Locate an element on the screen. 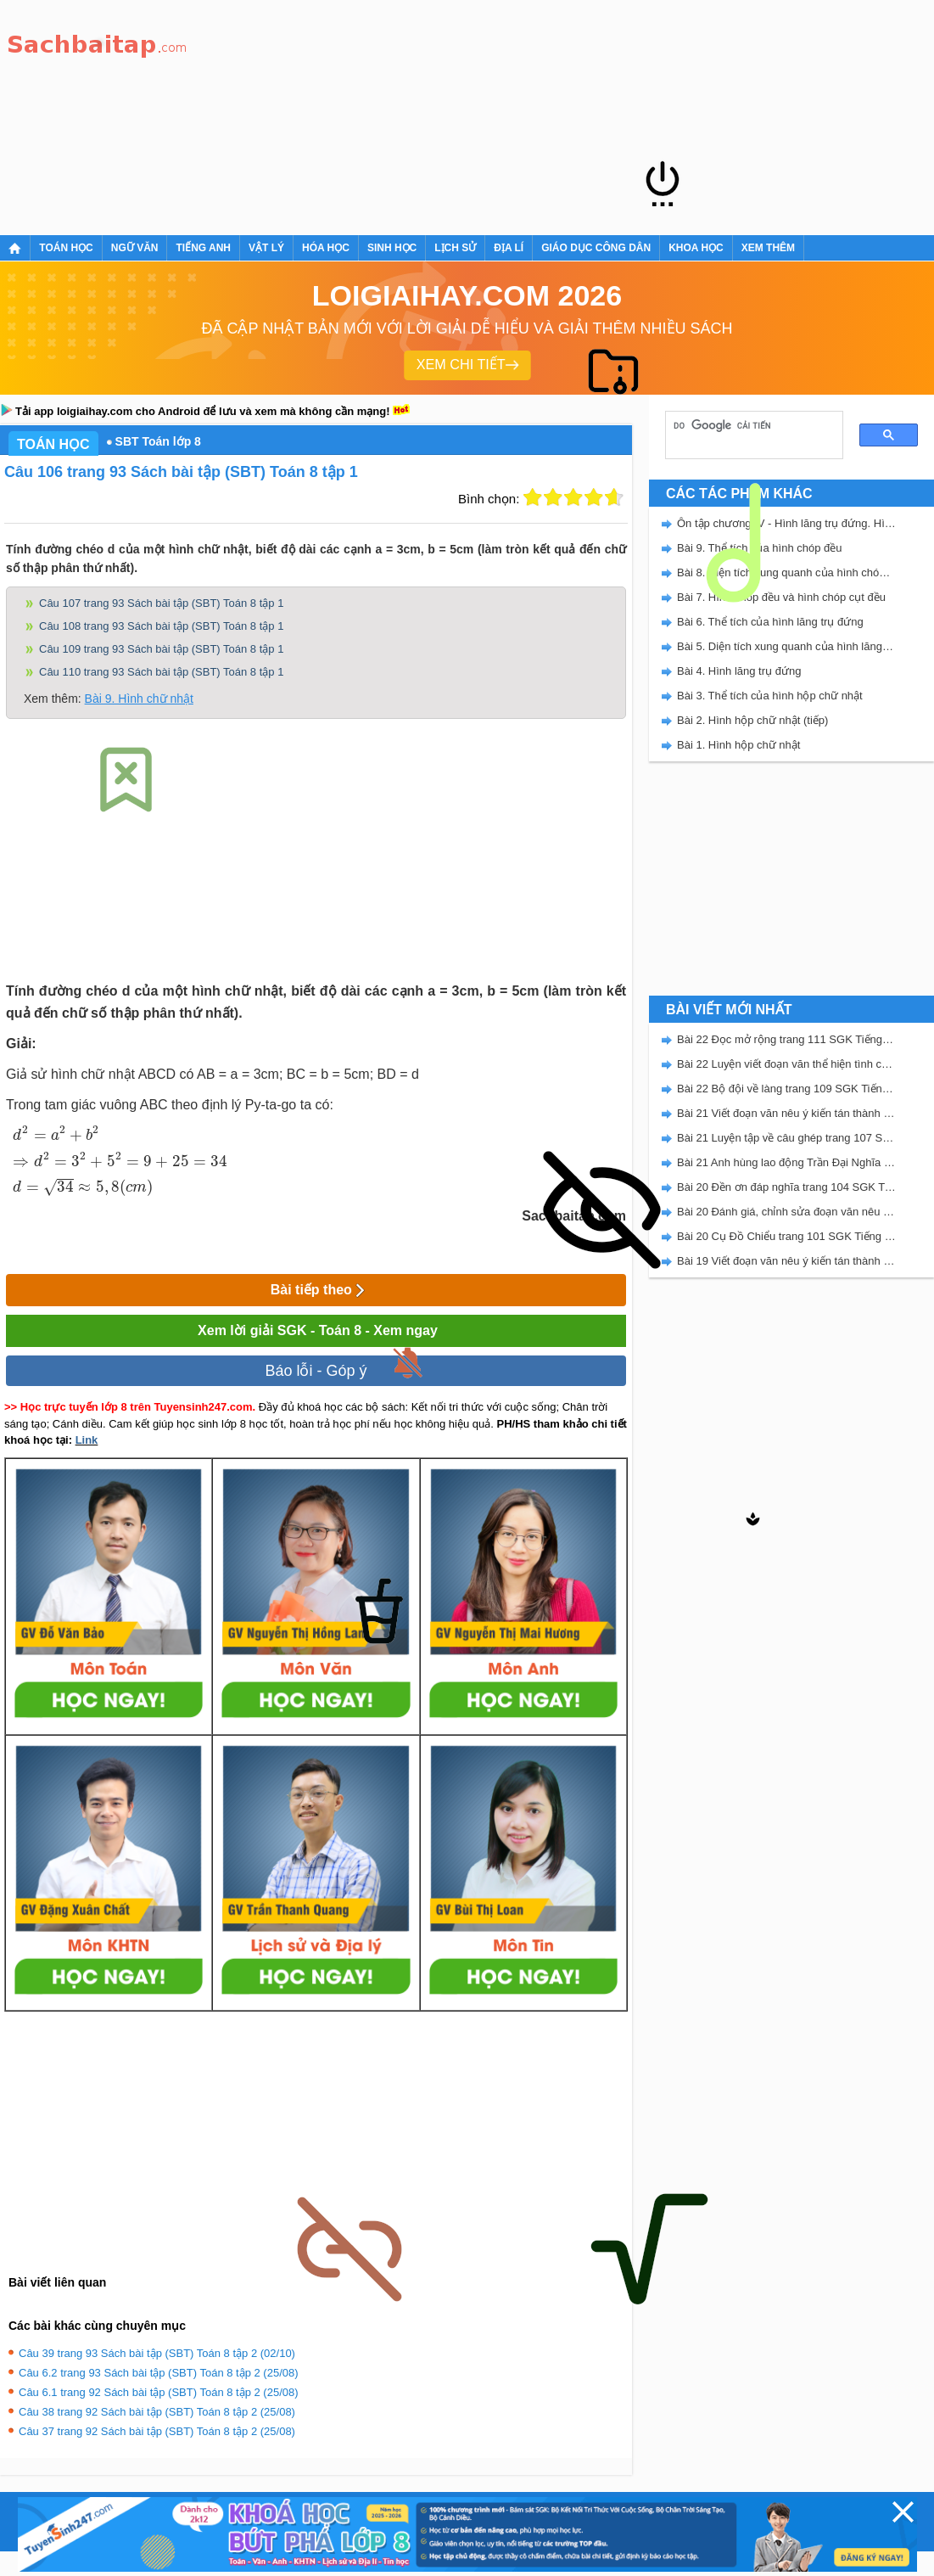 Image resolution: width=934 pixels, height=2576 pixels. access music library or audio files is located at coordinates (733, 542).